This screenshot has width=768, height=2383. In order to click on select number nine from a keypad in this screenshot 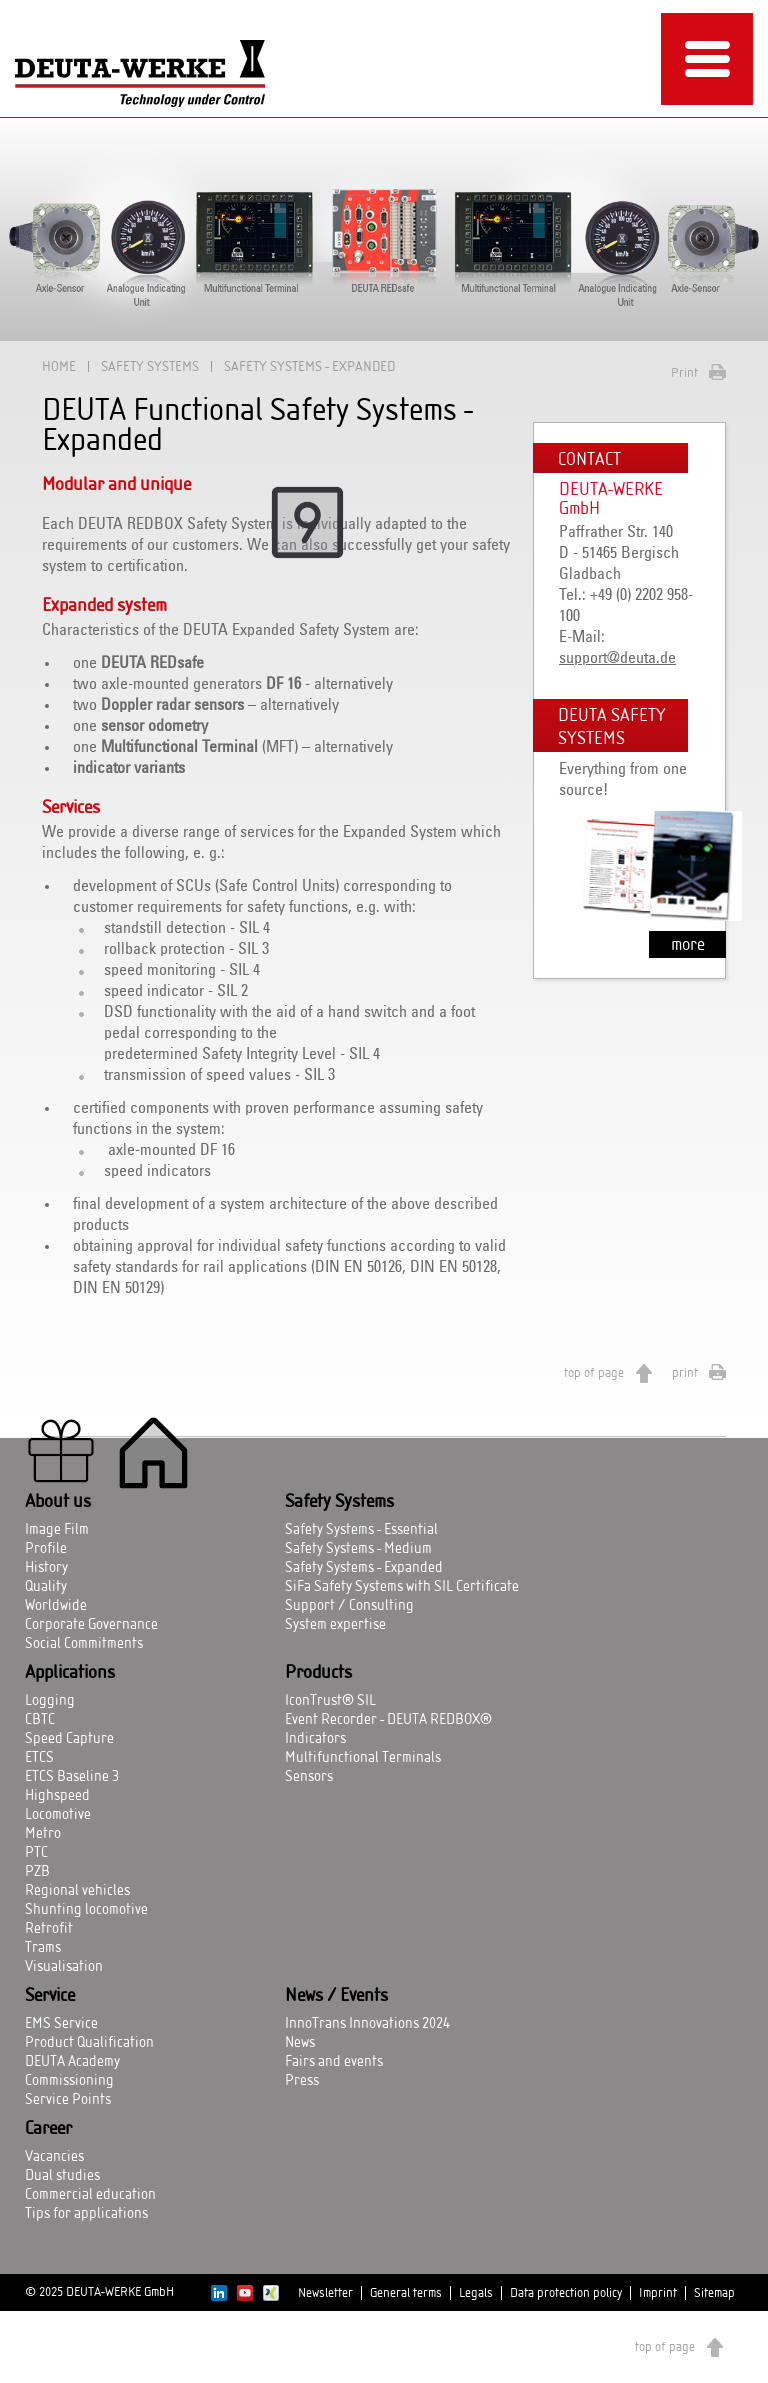, I will do `click(307, 522)`.